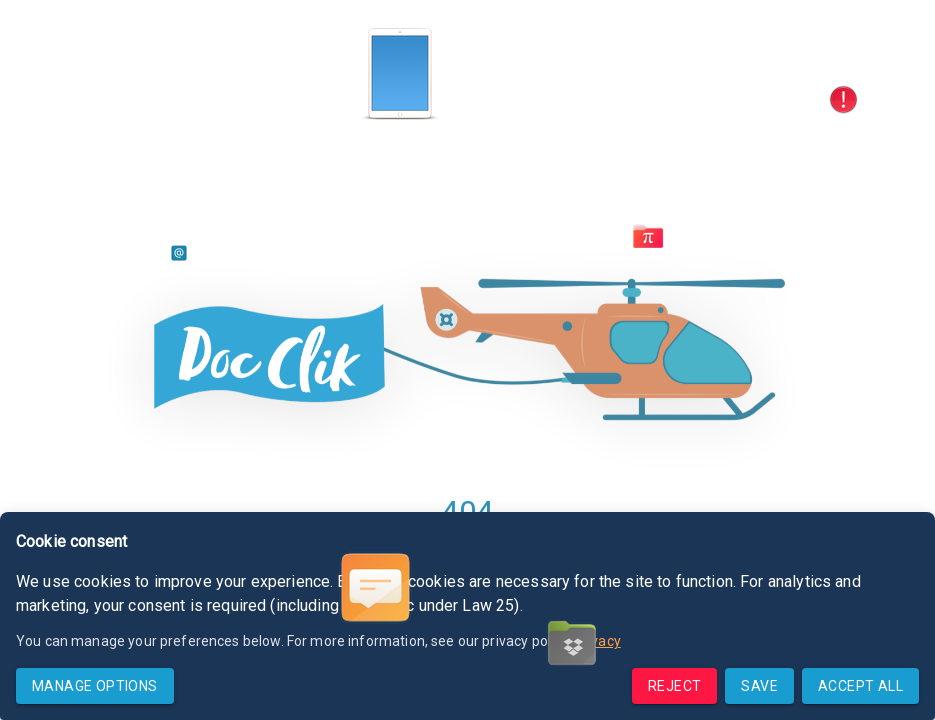 This screenshot has height=720, width=935. What do you see at coordinates (400, 74) in the screenshot?
I see `iPad device connected to this computer` at bounding box center [400, 74].